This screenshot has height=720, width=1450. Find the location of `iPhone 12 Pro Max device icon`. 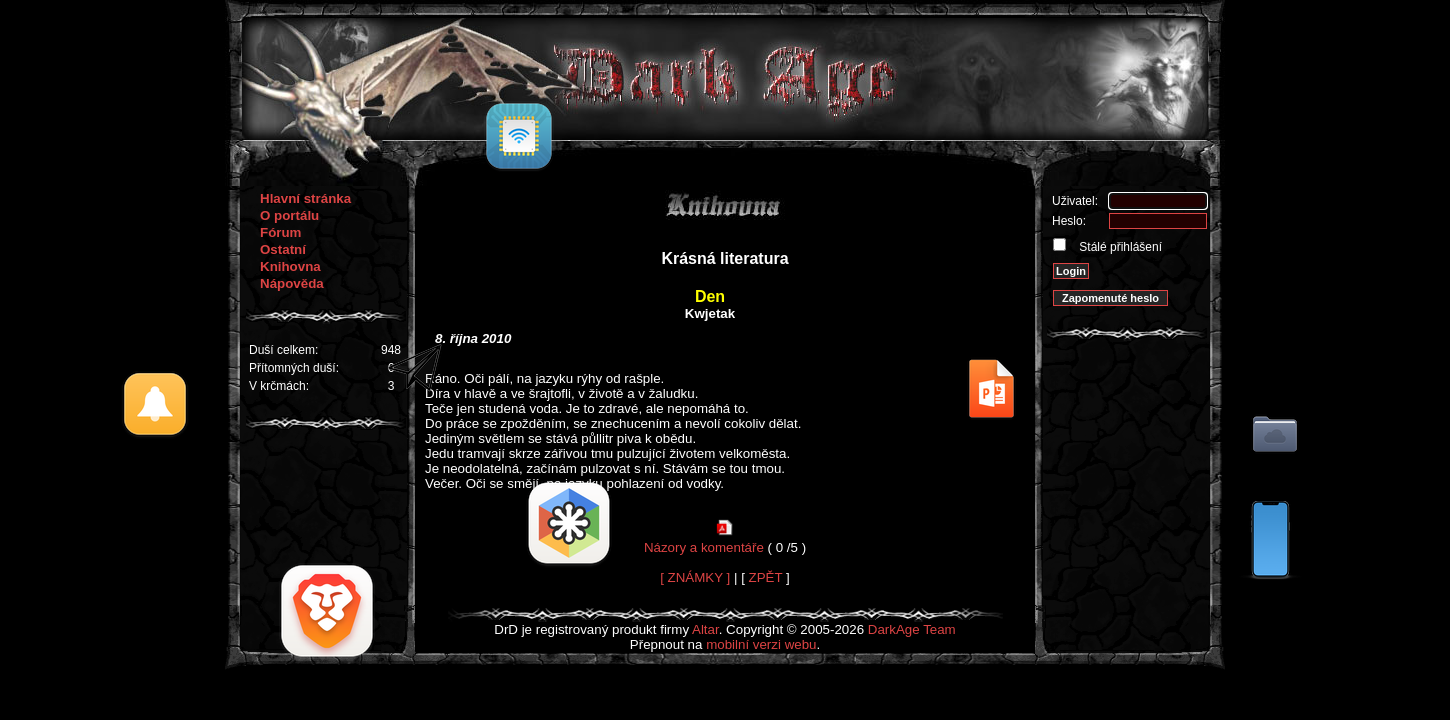

iPhone 12 Pro Max device icon is located at coordinates (1270, 540).